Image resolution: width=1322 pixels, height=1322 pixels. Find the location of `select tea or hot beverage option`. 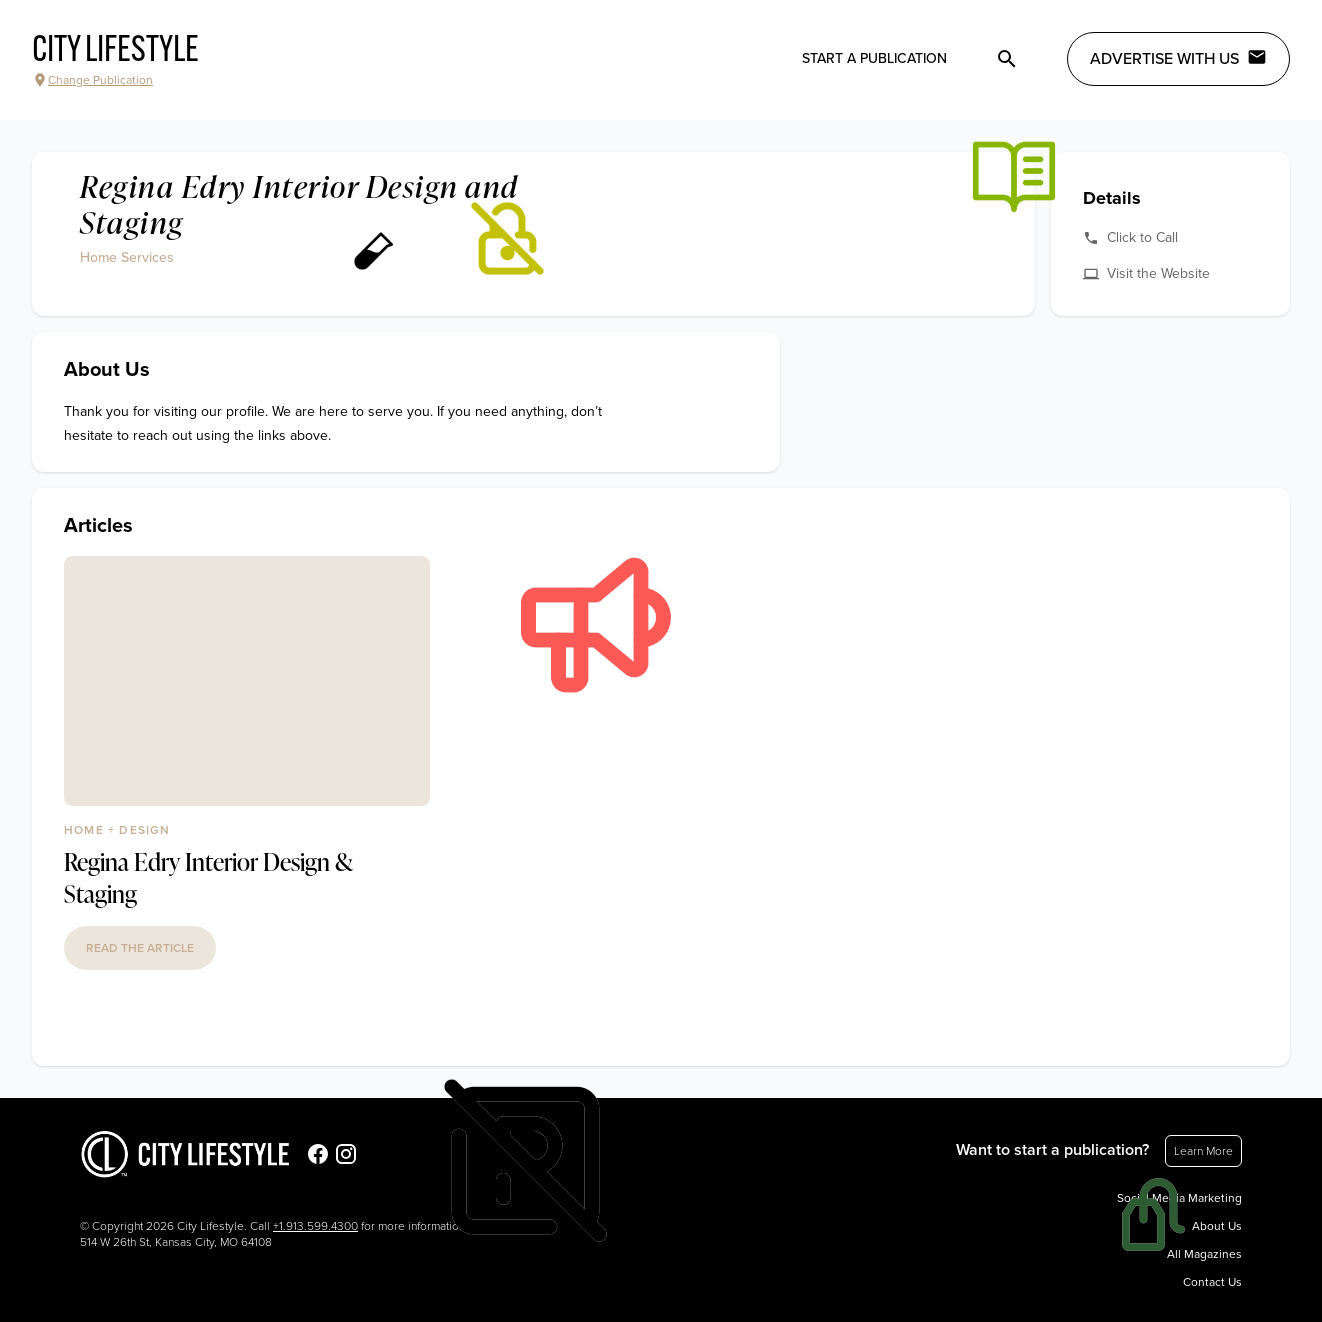

select tea or hot beverage option is located at coordinates (1151, 1217).